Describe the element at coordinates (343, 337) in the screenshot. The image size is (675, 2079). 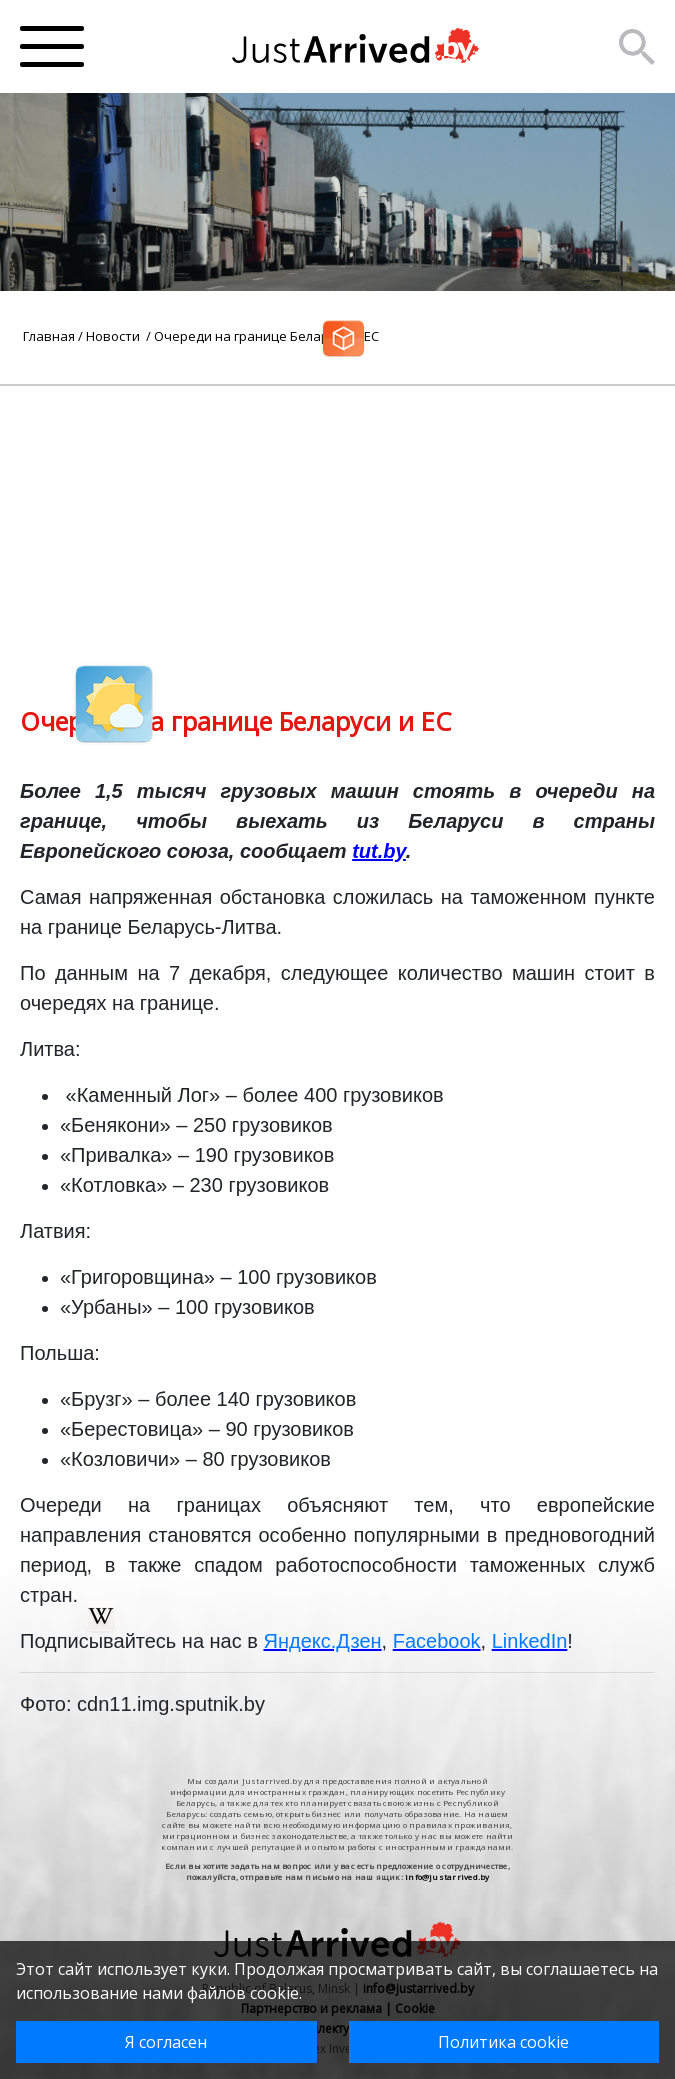
I see `open a 3D model file in STL format` at that location.